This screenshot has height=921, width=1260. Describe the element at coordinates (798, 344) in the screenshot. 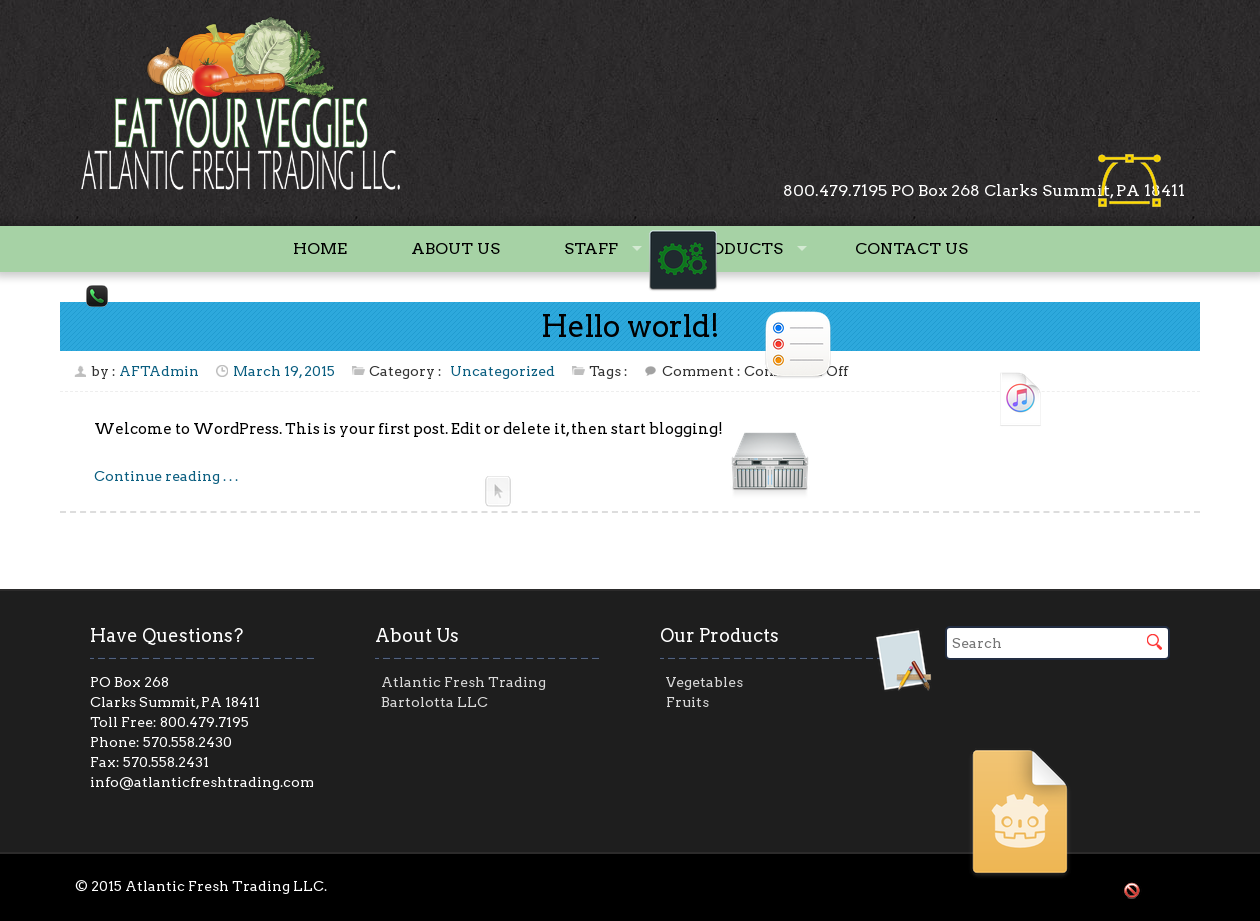

I see `open the reminders app` at that location.